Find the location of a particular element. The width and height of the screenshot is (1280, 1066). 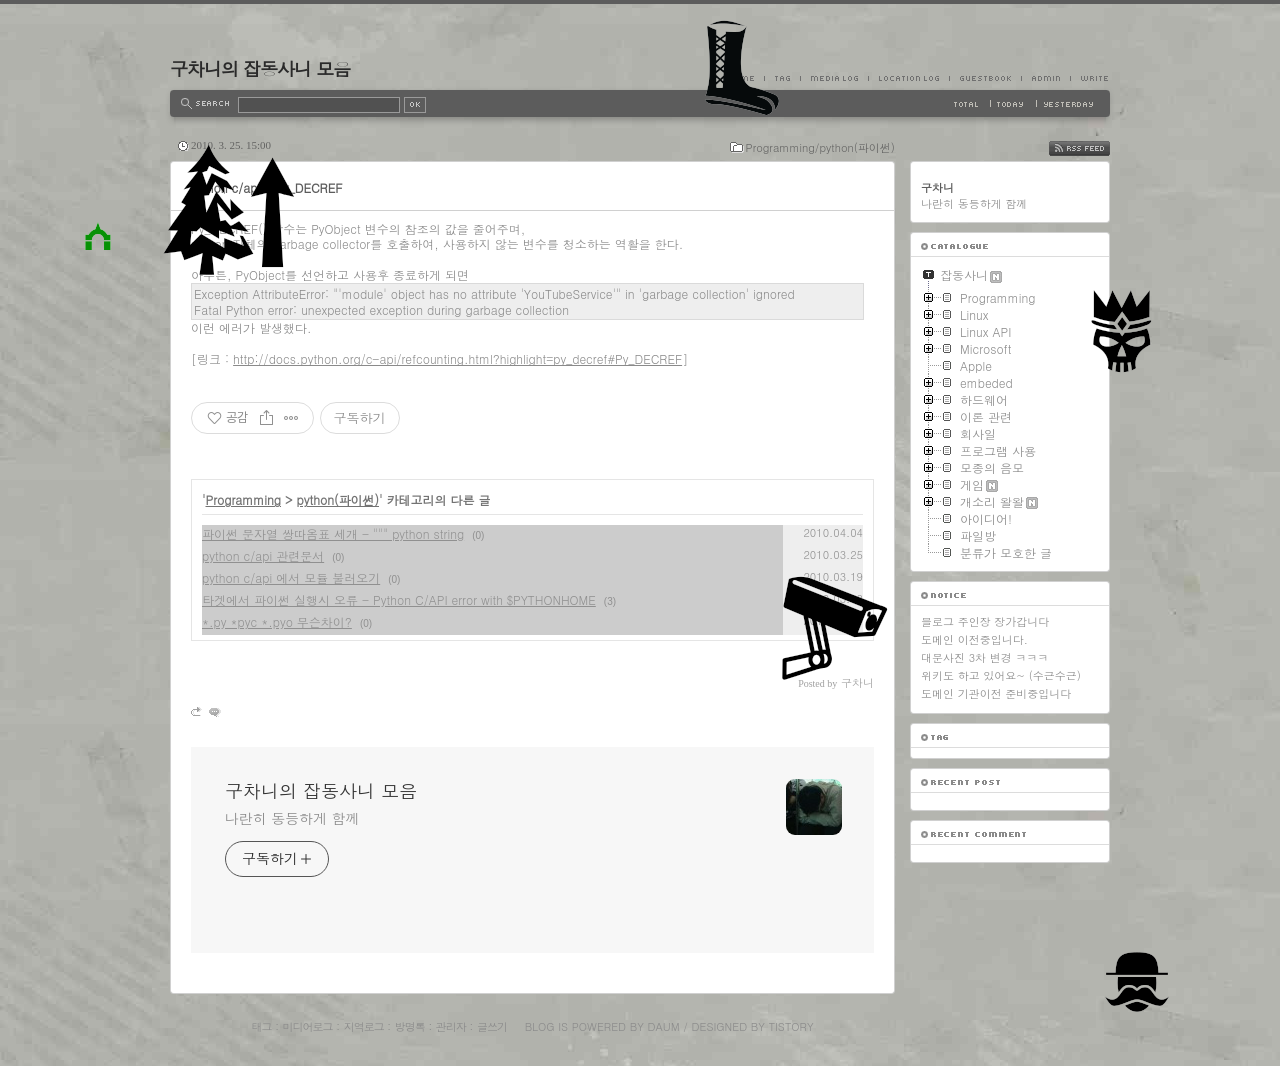

indicates a boss enemy or final challenge is located at coordinates (1122, 332).